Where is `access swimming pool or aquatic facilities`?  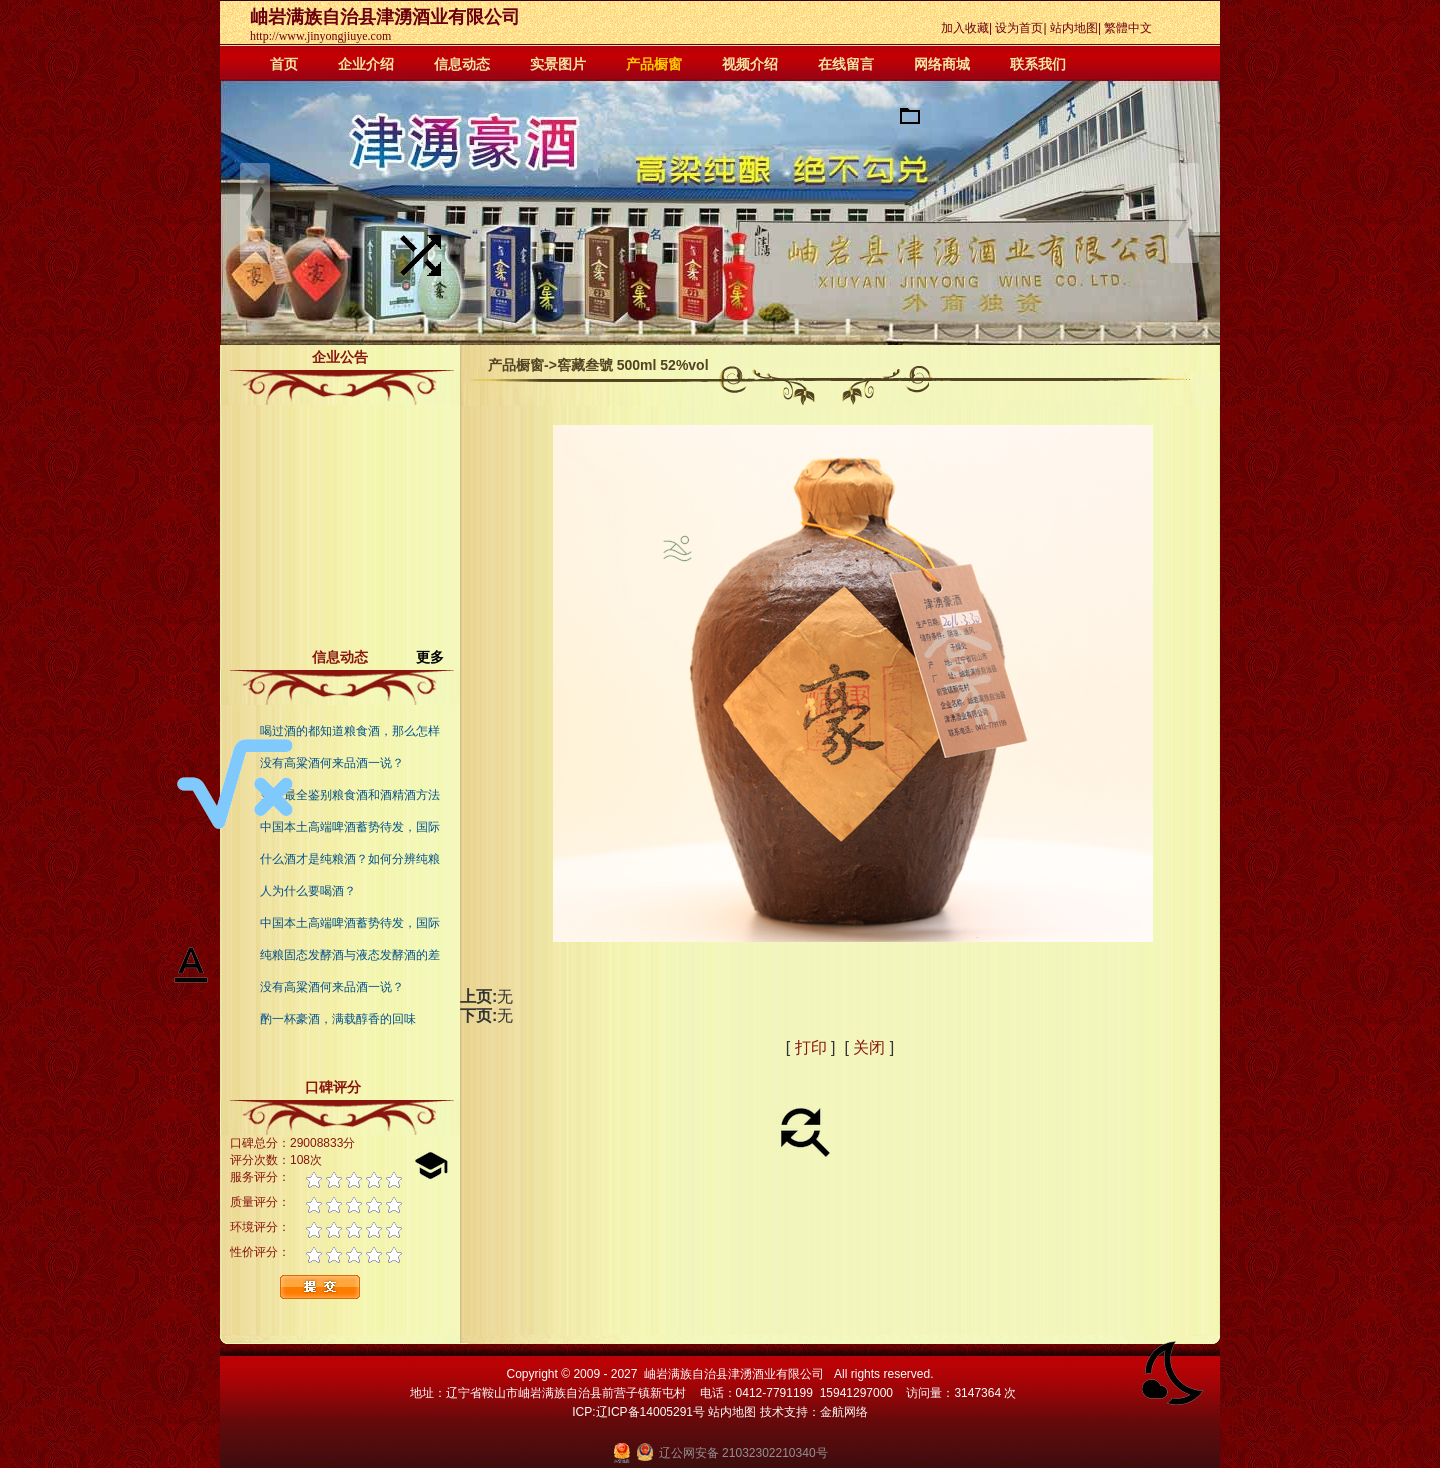 access swimming pool or aquatic facilities is located at coordinates (677, 548).